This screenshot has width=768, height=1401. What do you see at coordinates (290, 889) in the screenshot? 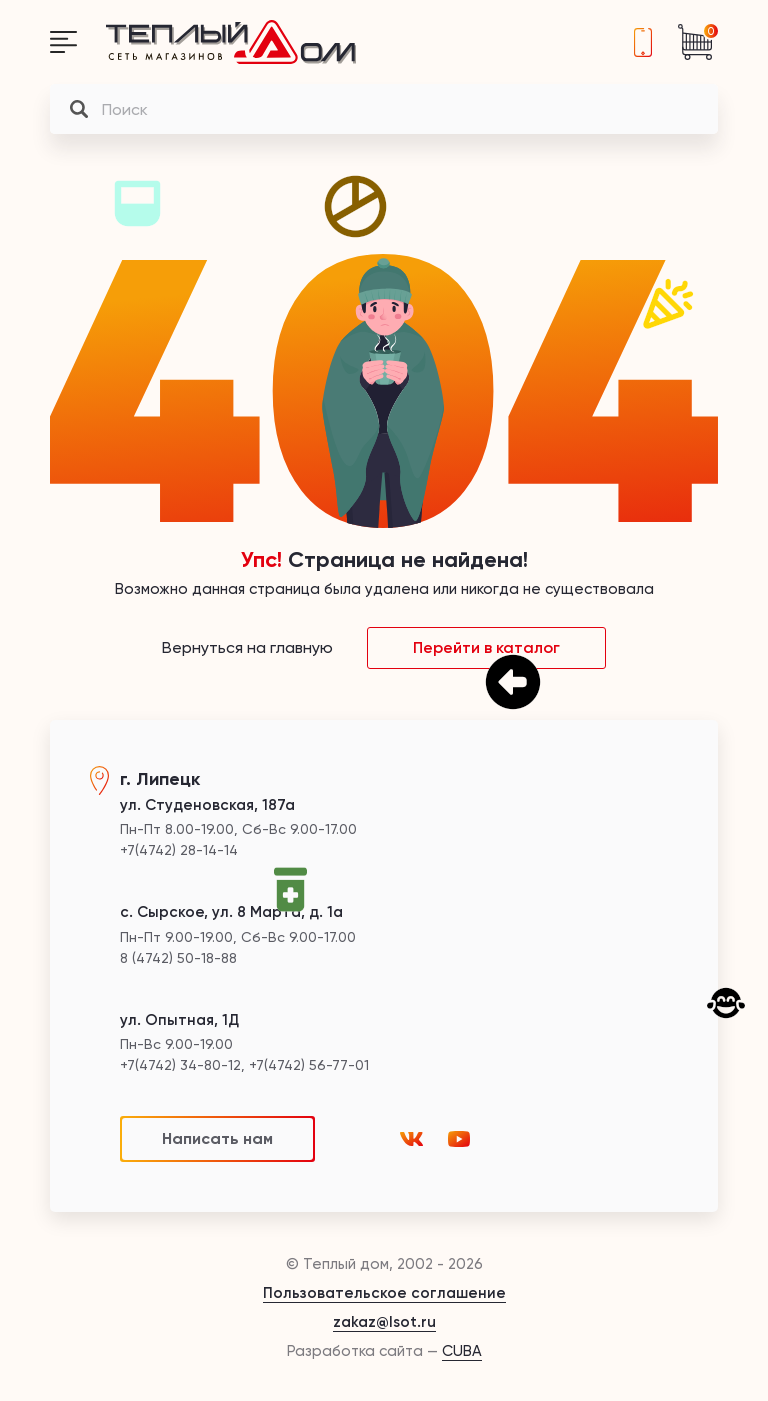
I see `view prescription medications` at bounding box center [290, 889].